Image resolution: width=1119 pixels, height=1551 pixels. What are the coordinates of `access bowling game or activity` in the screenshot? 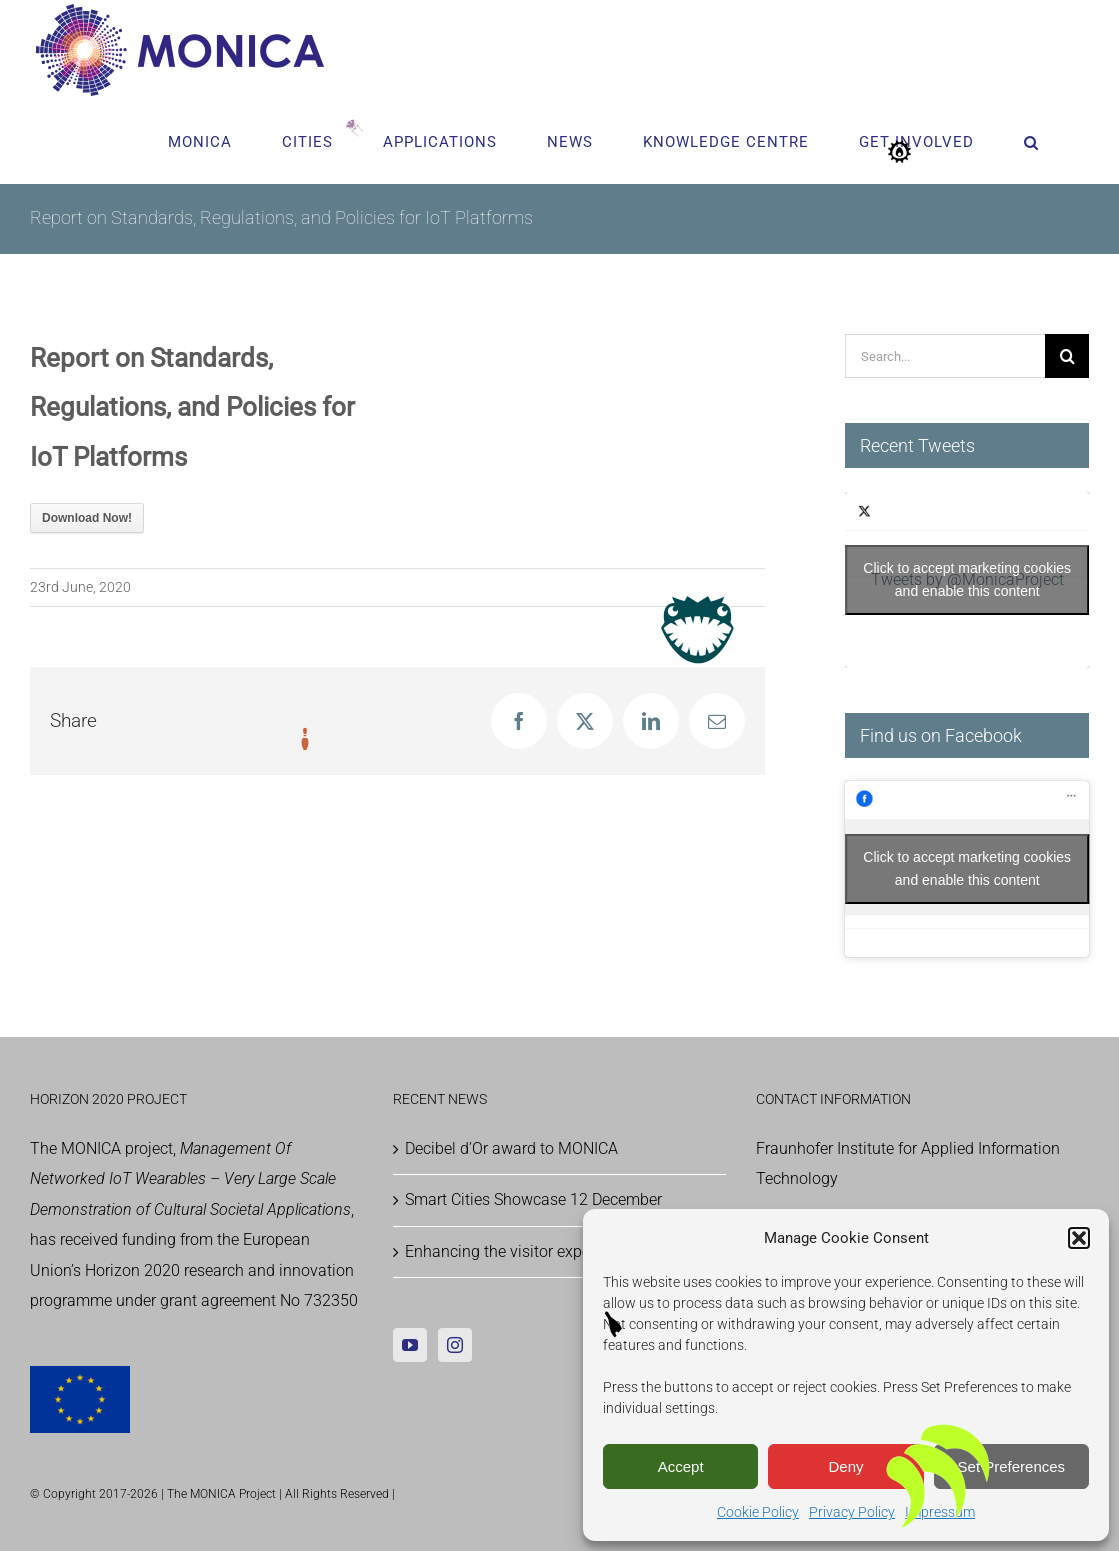 It's located at (305, 739).